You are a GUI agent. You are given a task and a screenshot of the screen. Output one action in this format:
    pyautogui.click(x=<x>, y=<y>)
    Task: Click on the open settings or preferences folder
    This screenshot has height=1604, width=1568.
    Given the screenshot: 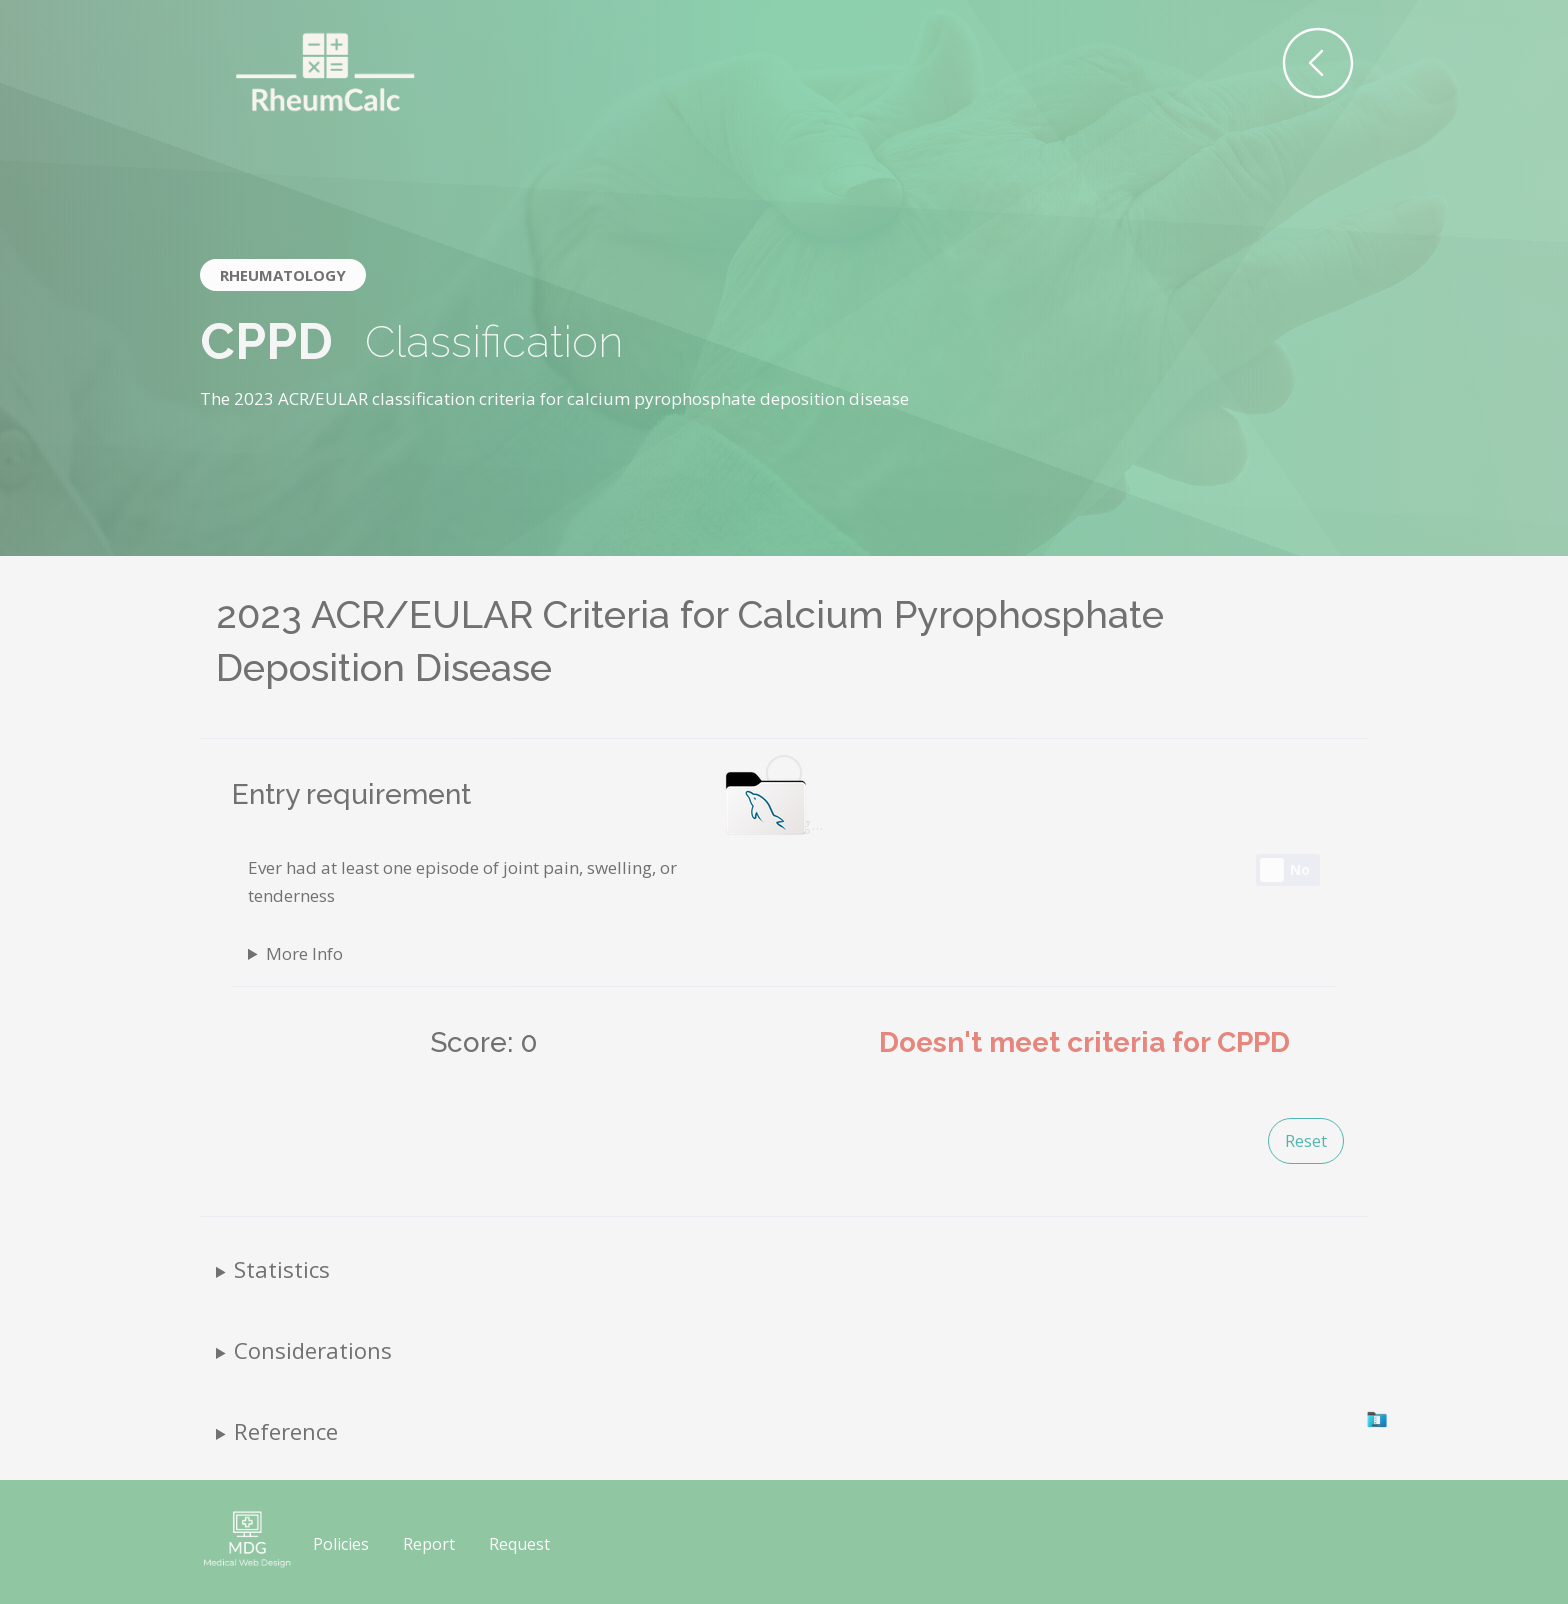 What is the action you would take?
    pyautogui.click(x=1377, y=1420)
    